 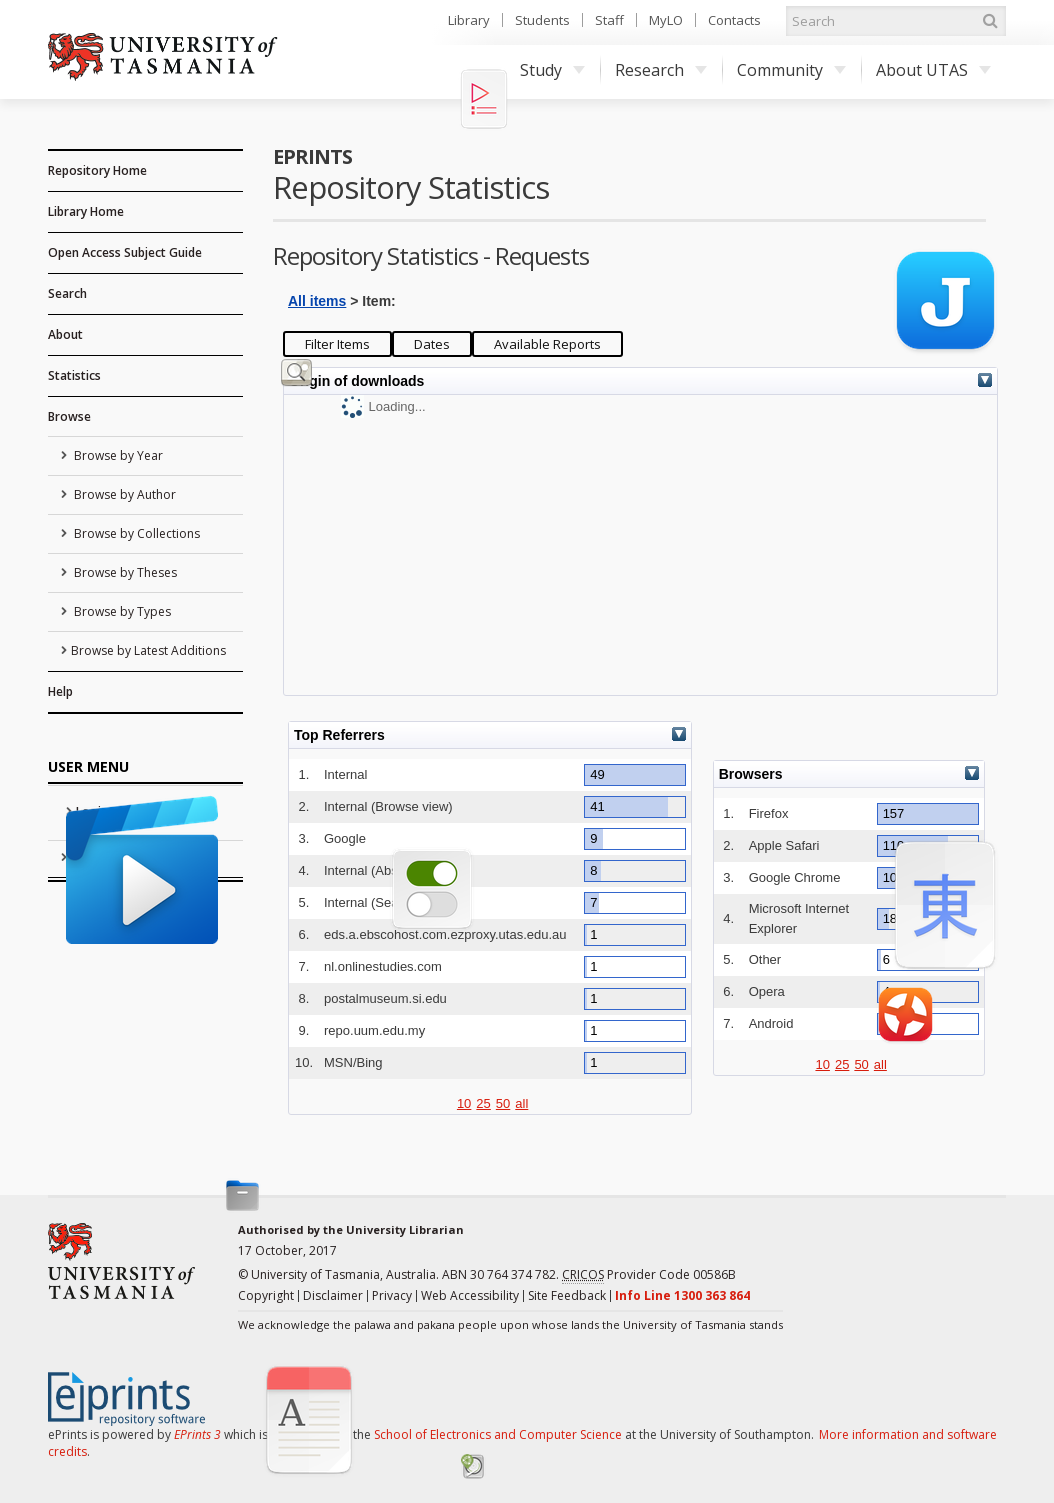 What do you see at coordinates (905, 1014) in the screenshot?
I see `launch Team Fortress 2` at bounding box center [905, 1014].